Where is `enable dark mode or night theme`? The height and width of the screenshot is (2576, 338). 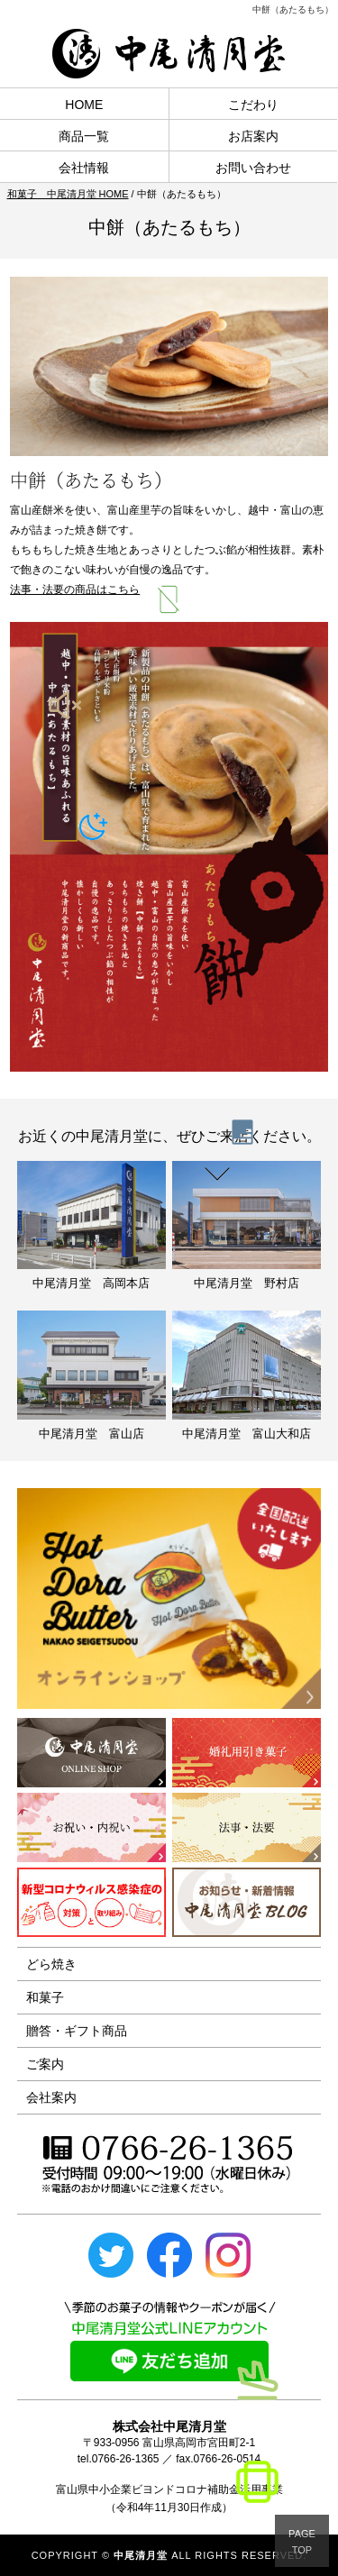 enable dark mode or night theme is located at coordinates (92, 827).